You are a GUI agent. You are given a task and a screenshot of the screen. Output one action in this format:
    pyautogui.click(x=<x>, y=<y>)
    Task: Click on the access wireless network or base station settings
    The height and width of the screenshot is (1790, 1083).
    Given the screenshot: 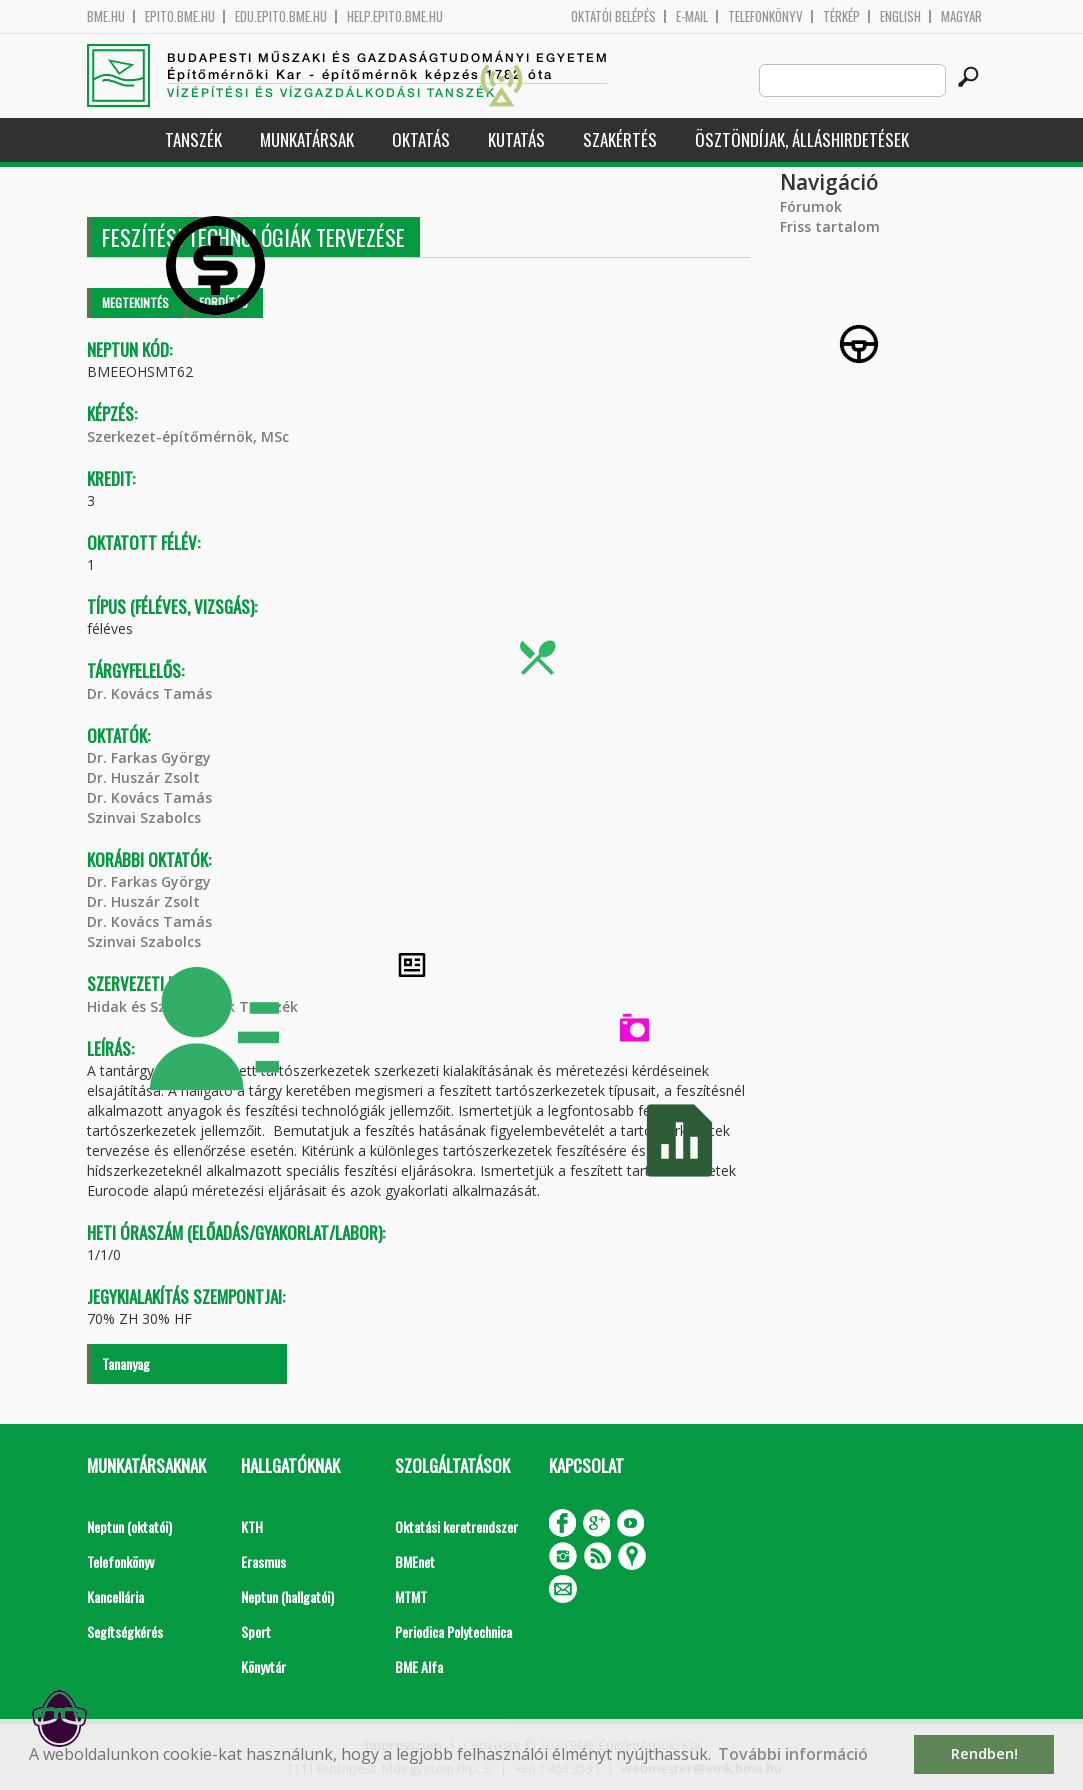 What is the action you would take?
    pyautogui.click(x=501, y=84)
    